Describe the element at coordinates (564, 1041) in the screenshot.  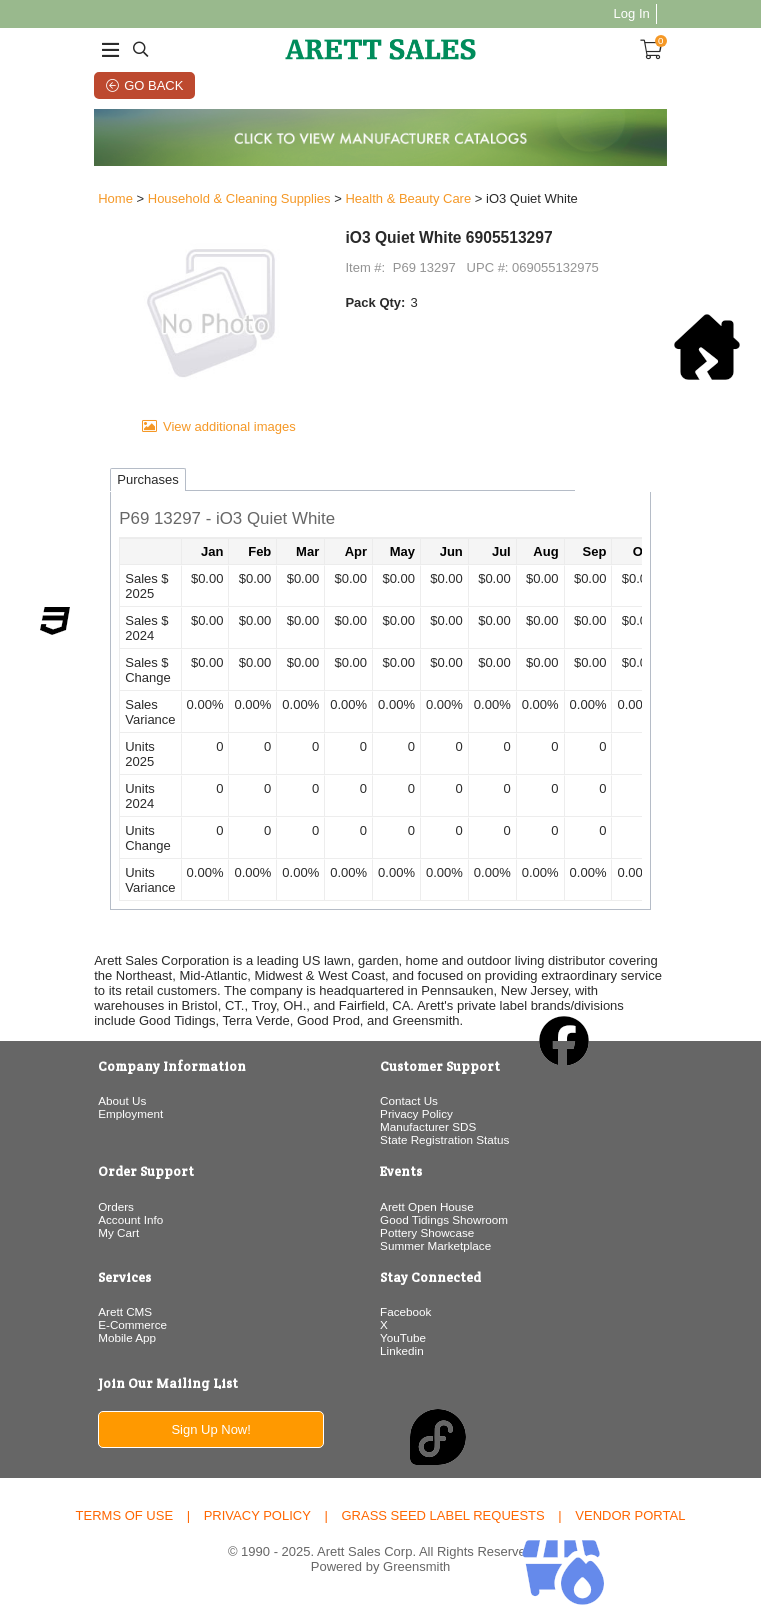
I see `open Facebook app` at that location.